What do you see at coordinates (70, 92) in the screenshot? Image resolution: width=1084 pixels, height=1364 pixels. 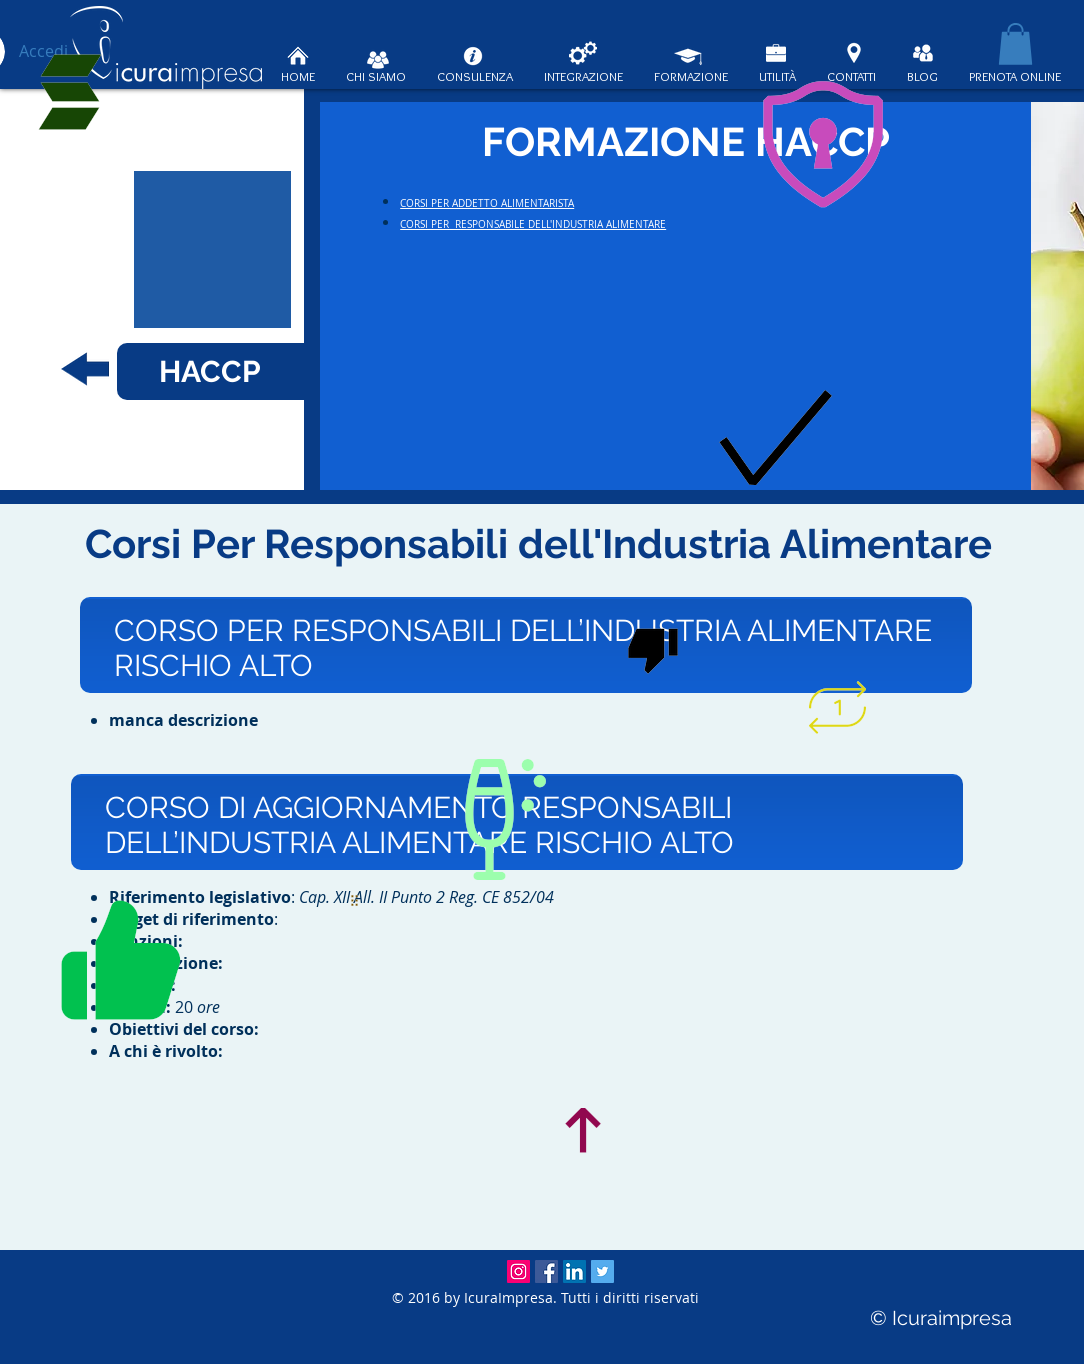 I see `view stacked layers or map overlays` at bounding box center [70, 92].